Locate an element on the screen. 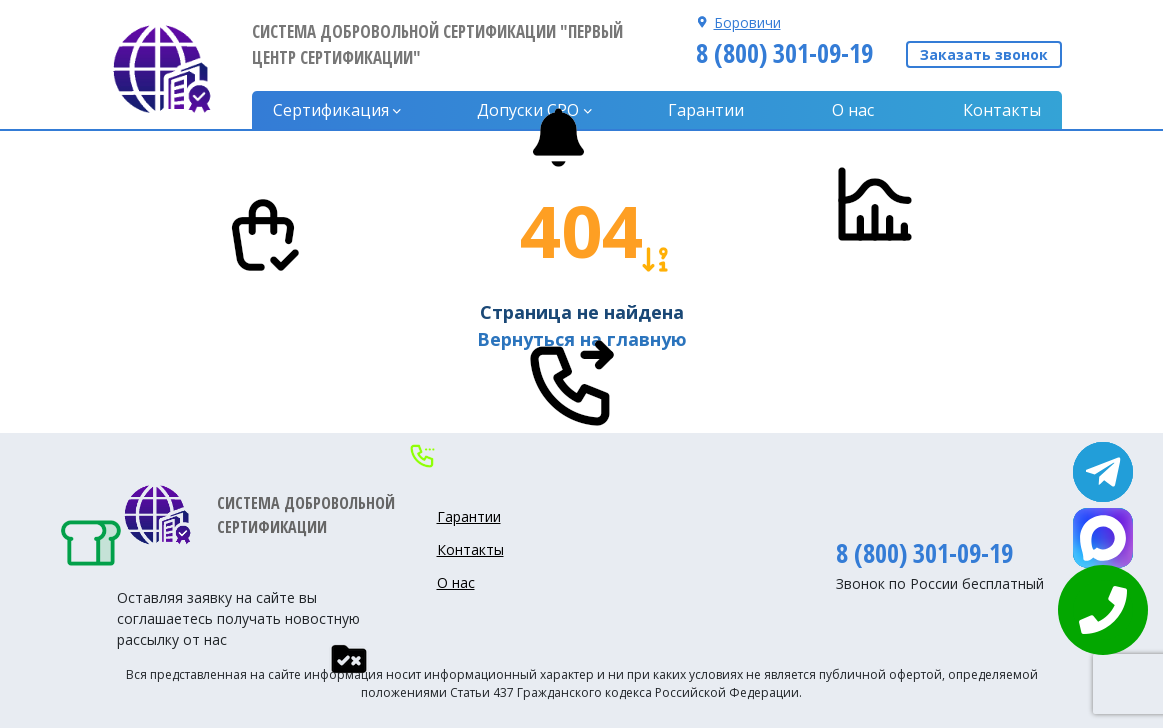 The height and width of the screenshot is (728, 1163). indicates an active or incoming call is located at coordinates (422, 455).